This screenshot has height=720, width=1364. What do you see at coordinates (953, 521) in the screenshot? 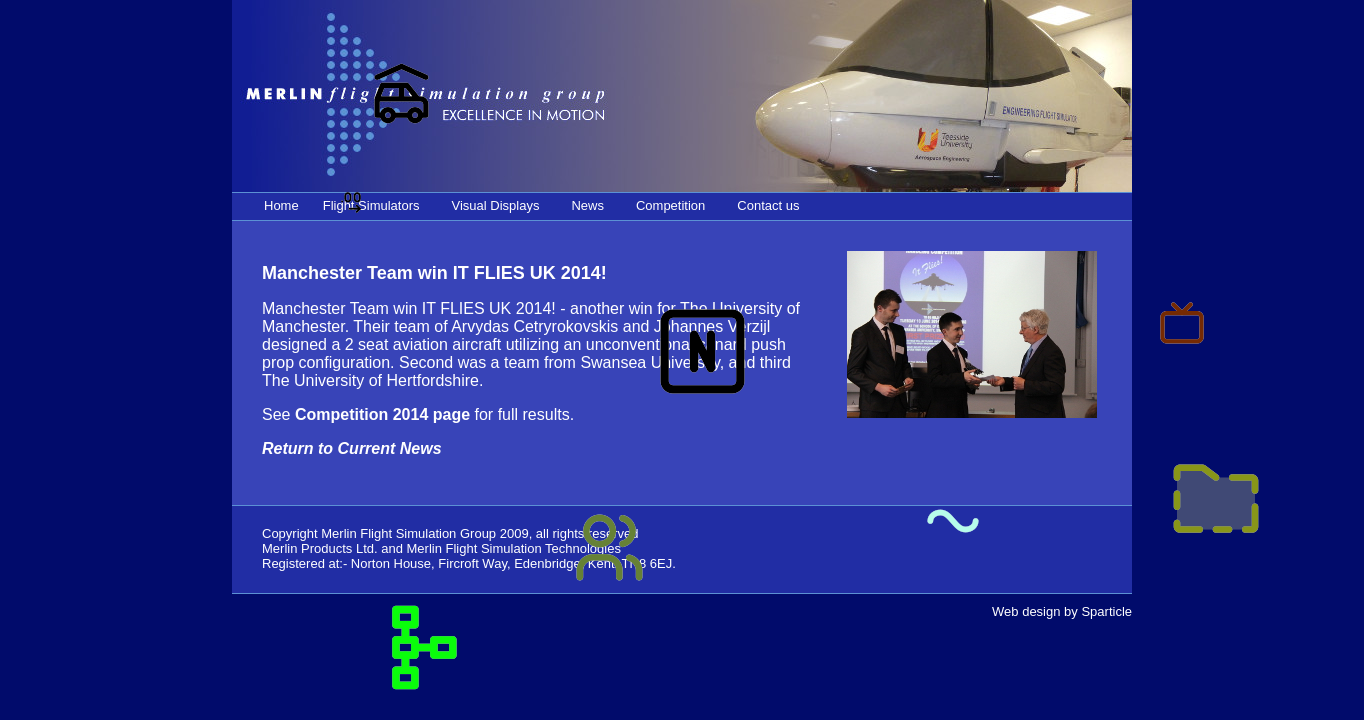
I see `indicates approximate or similar value` at bounding box center [953, 521].